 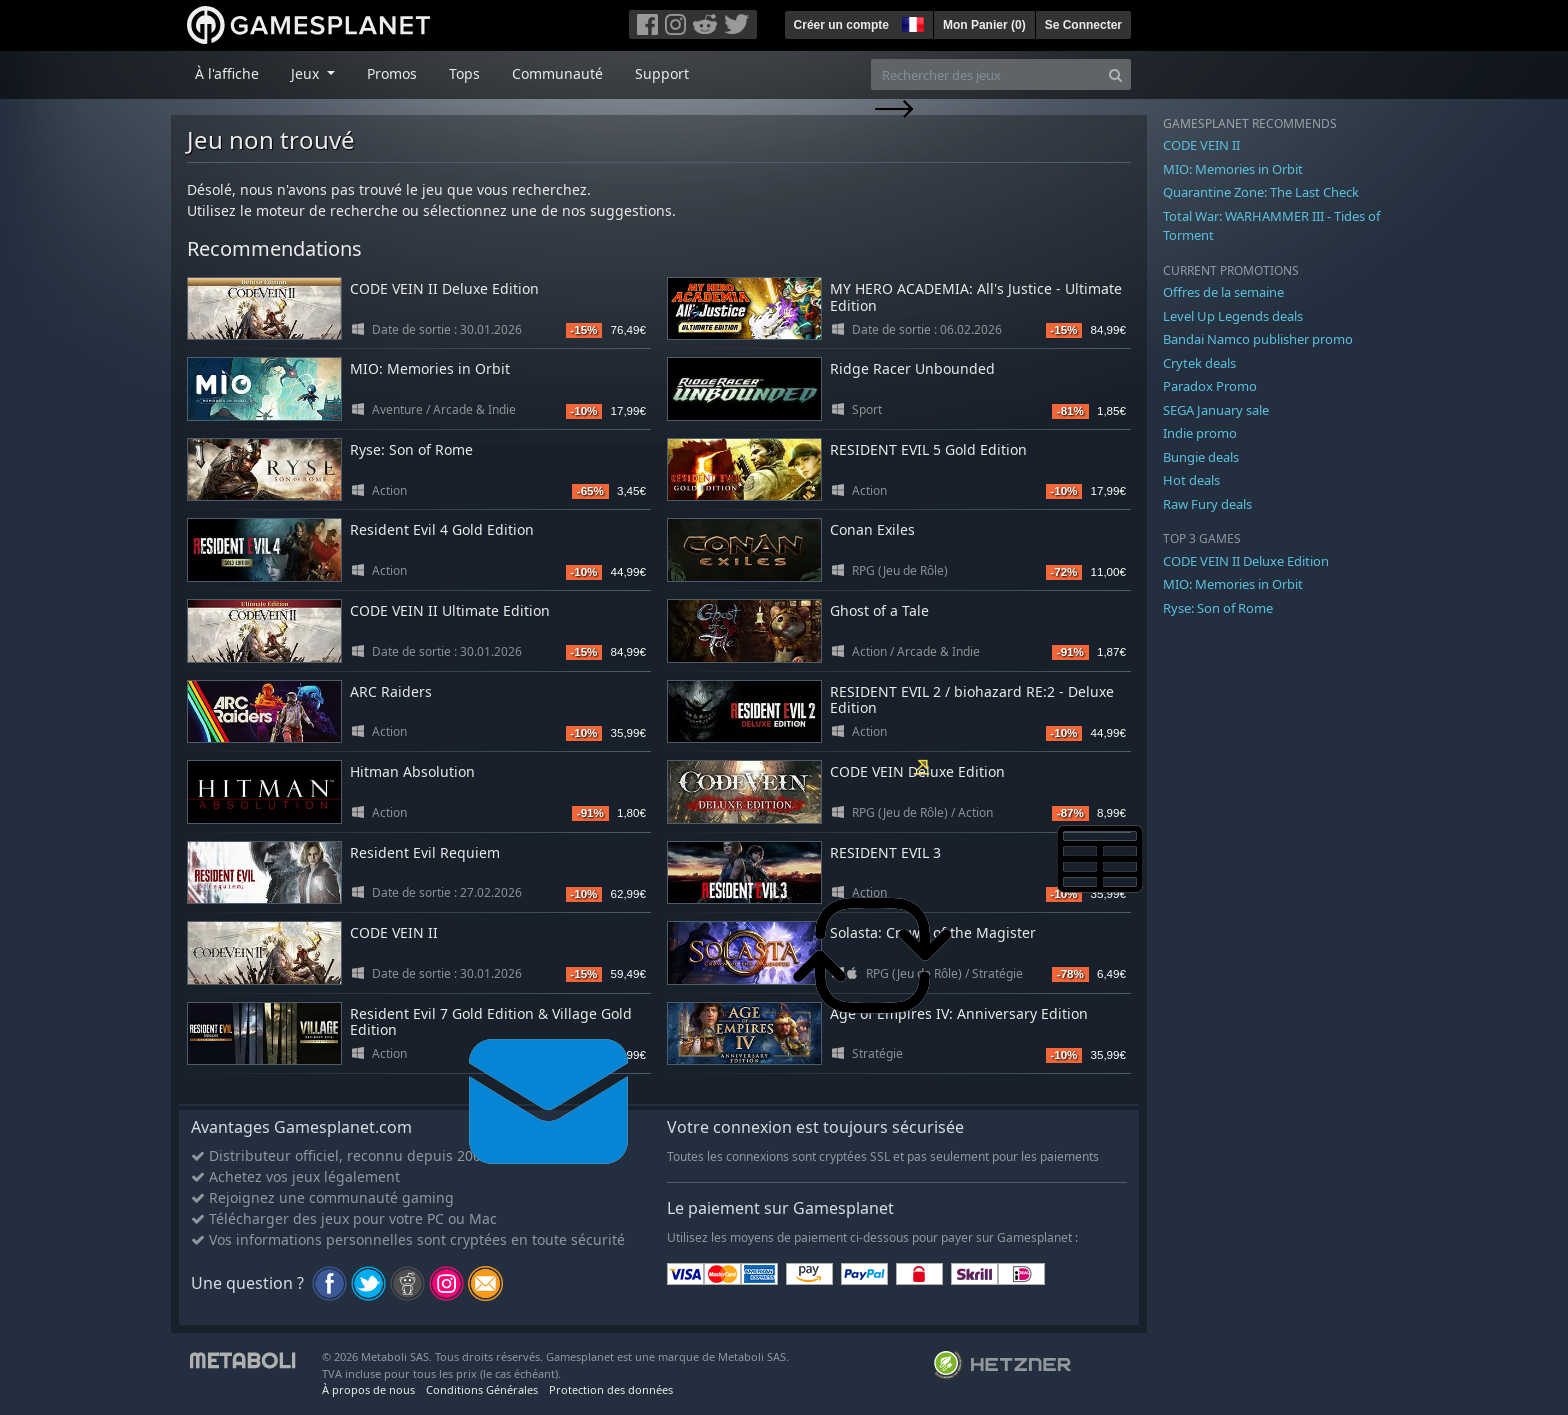 What do you see at coordinates (921, 766) in the screenshot?
I see `open link in new window or tab` at bounding box center [921, 766].